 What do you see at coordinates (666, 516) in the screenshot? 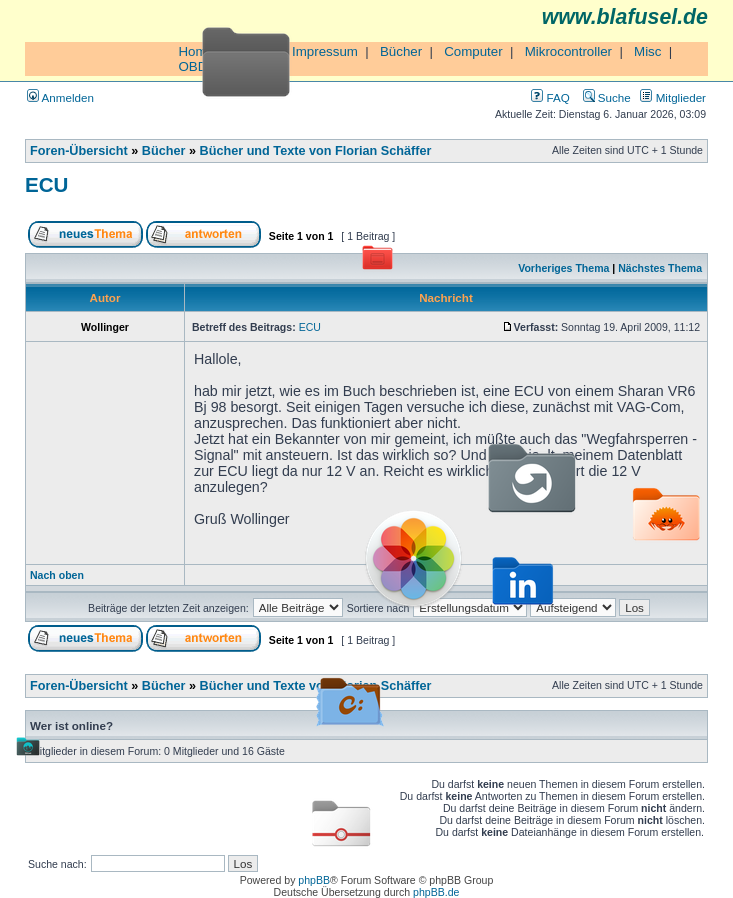
I see `open rust programming projects folder` at bounding box center [666, 516].